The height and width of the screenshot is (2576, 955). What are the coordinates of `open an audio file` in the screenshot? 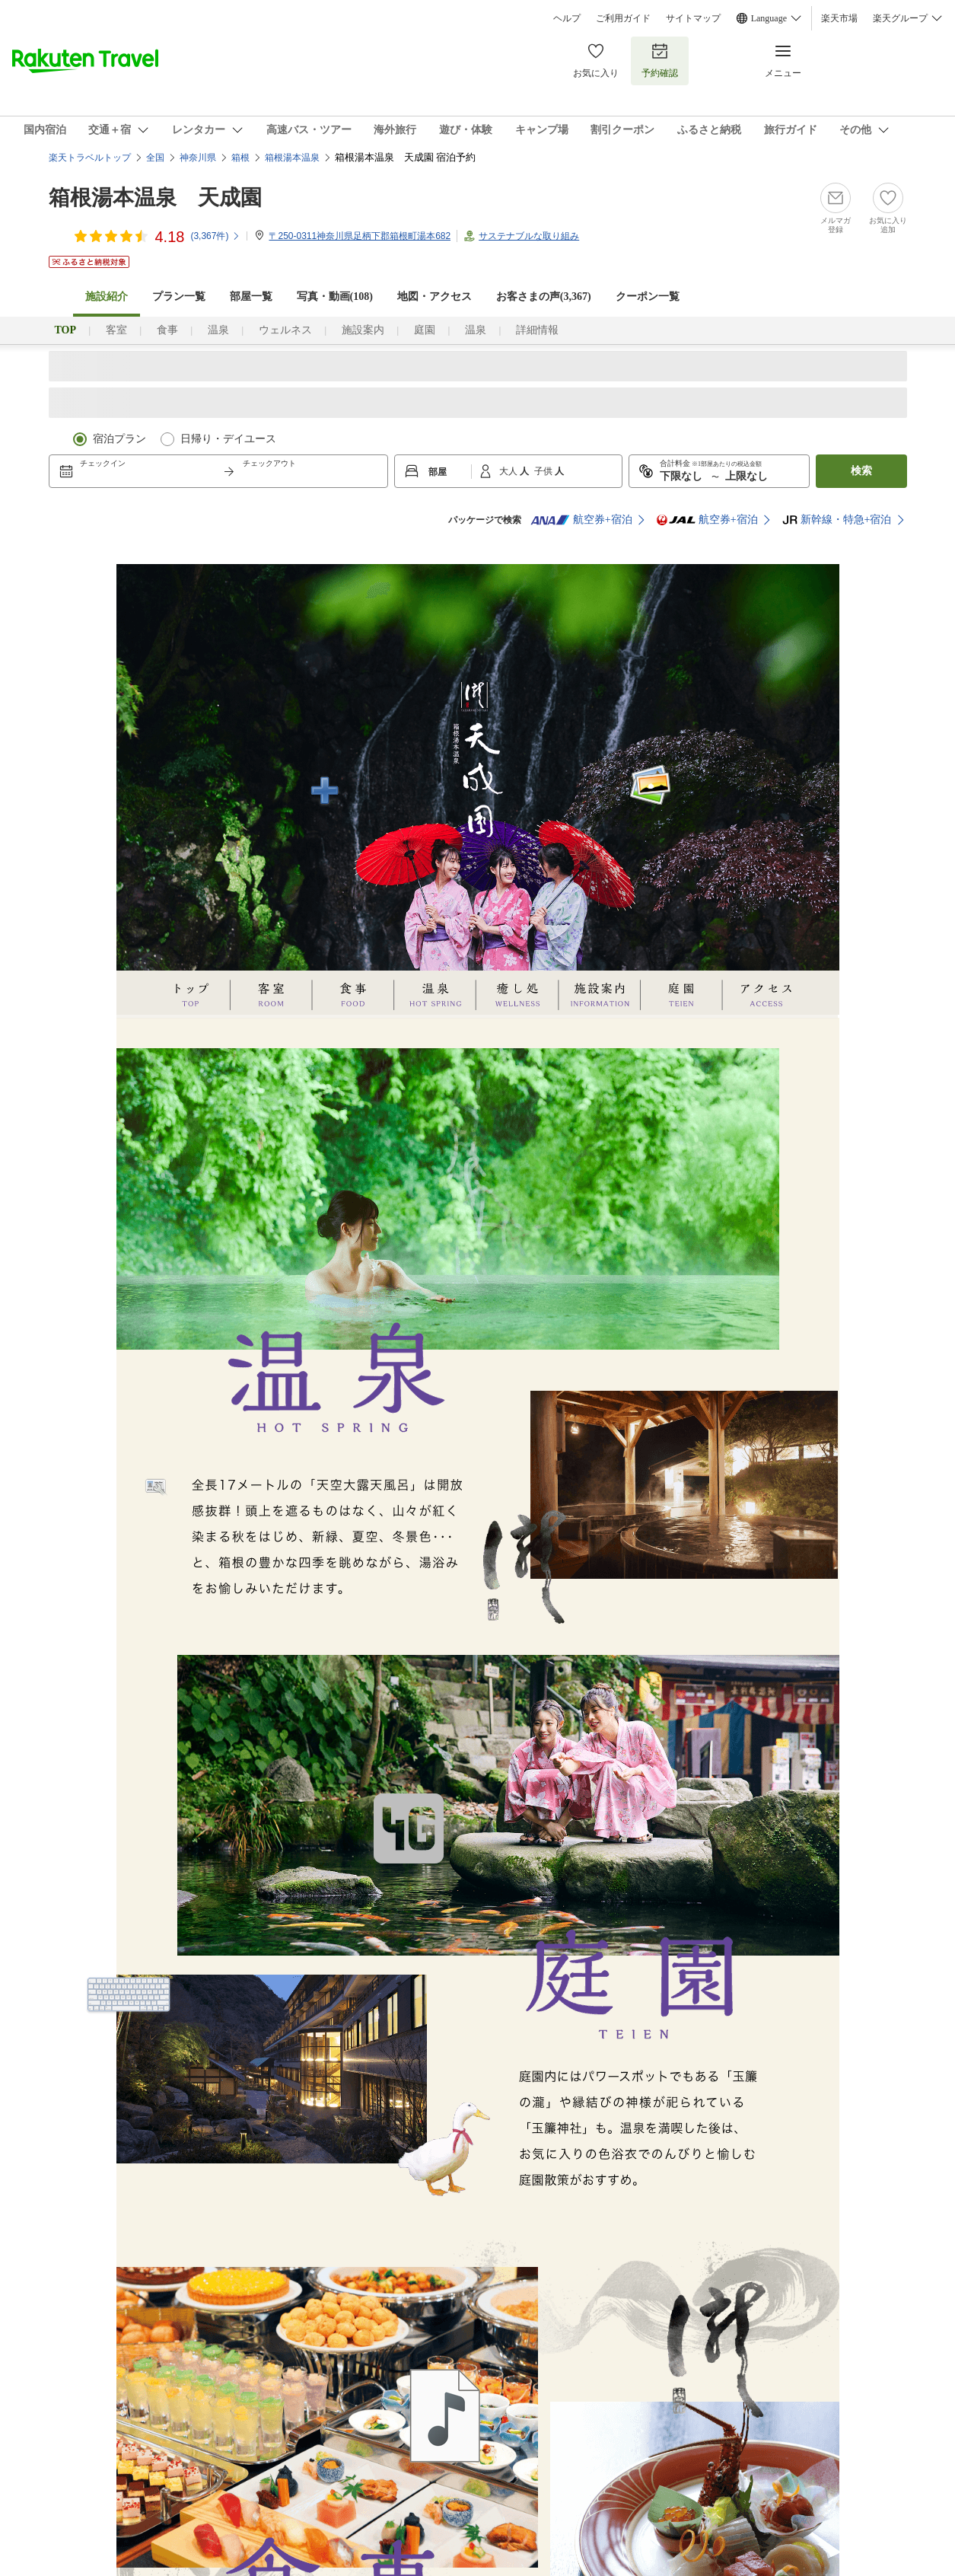 It's located at (444, 2415).